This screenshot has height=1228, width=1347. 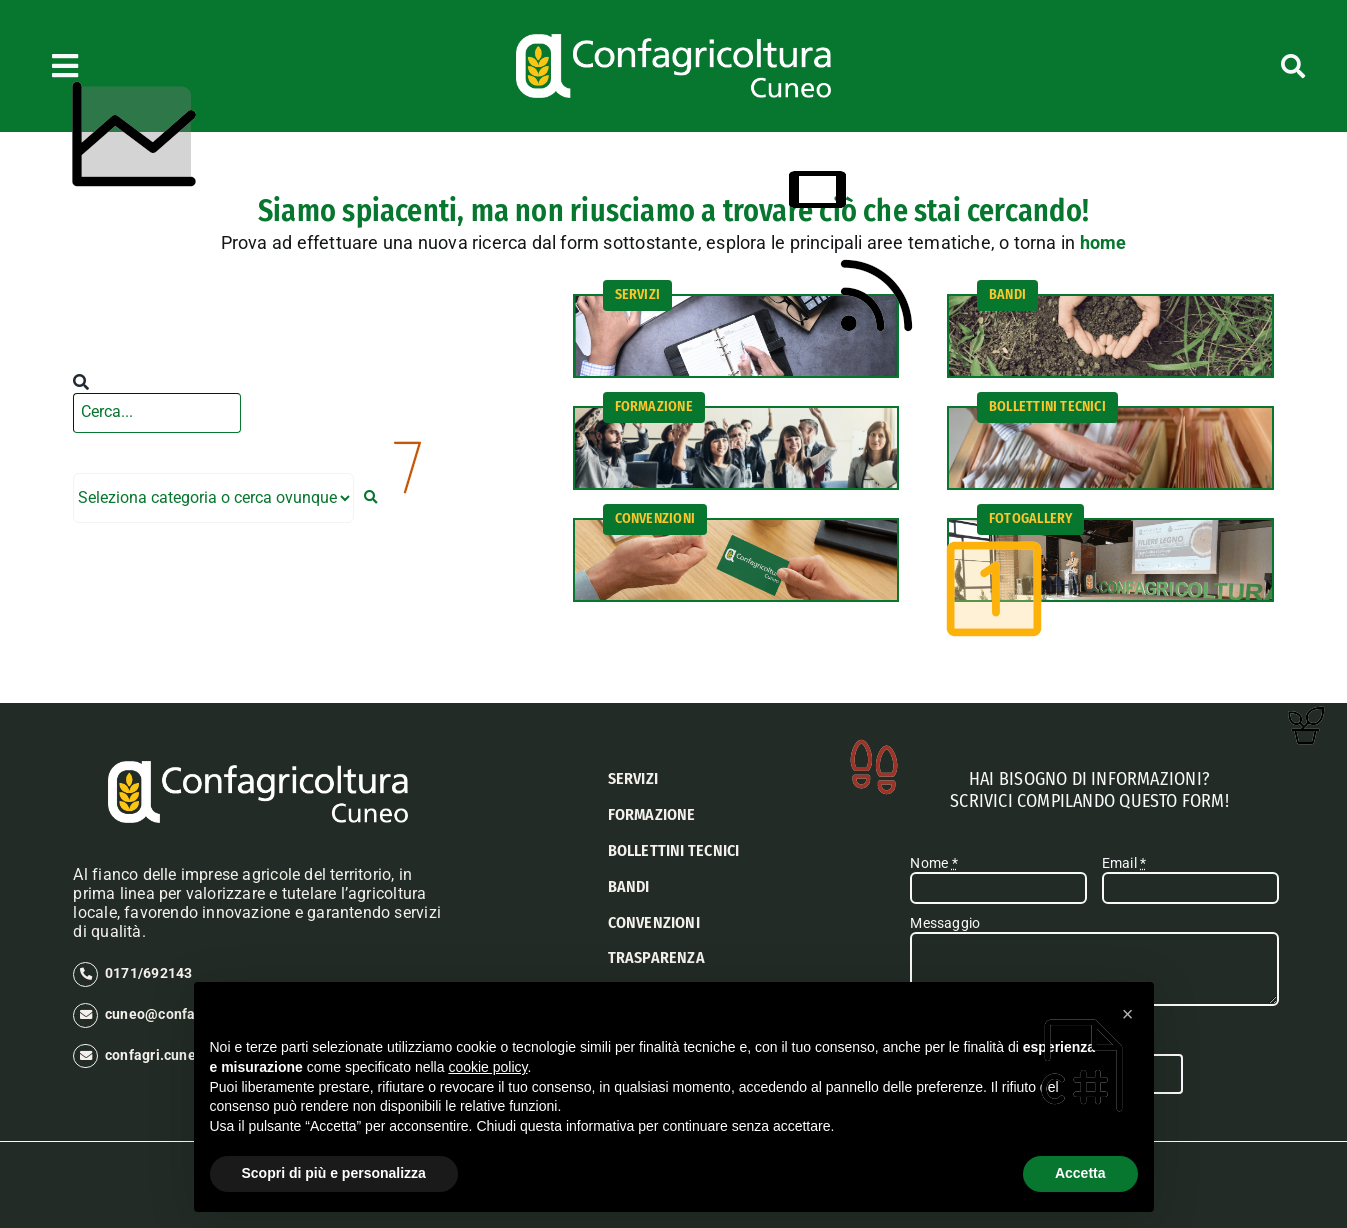 What do you see at coordinates (994, 589) in the screenshot?
I see `indicates first item or step in a sequence` at bounding box center [994, 589].